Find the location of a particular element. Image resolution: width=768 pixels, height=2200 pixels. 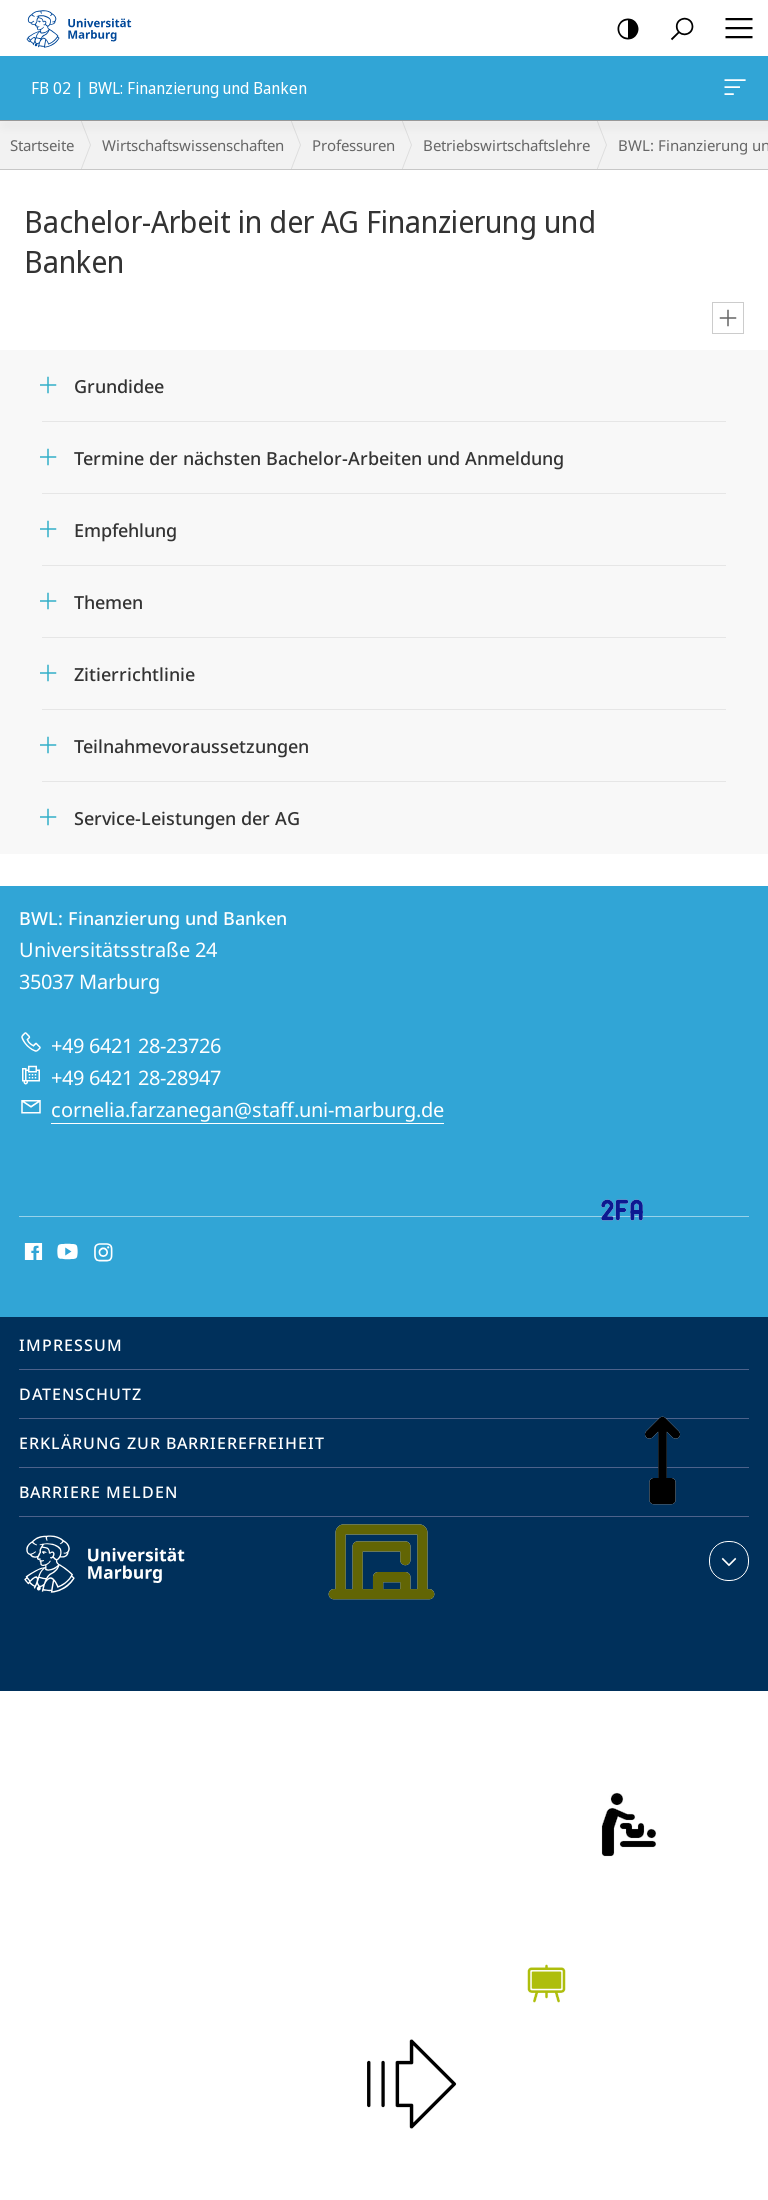

skip forward or advance to the next item is located at coordinates (408, 2084).